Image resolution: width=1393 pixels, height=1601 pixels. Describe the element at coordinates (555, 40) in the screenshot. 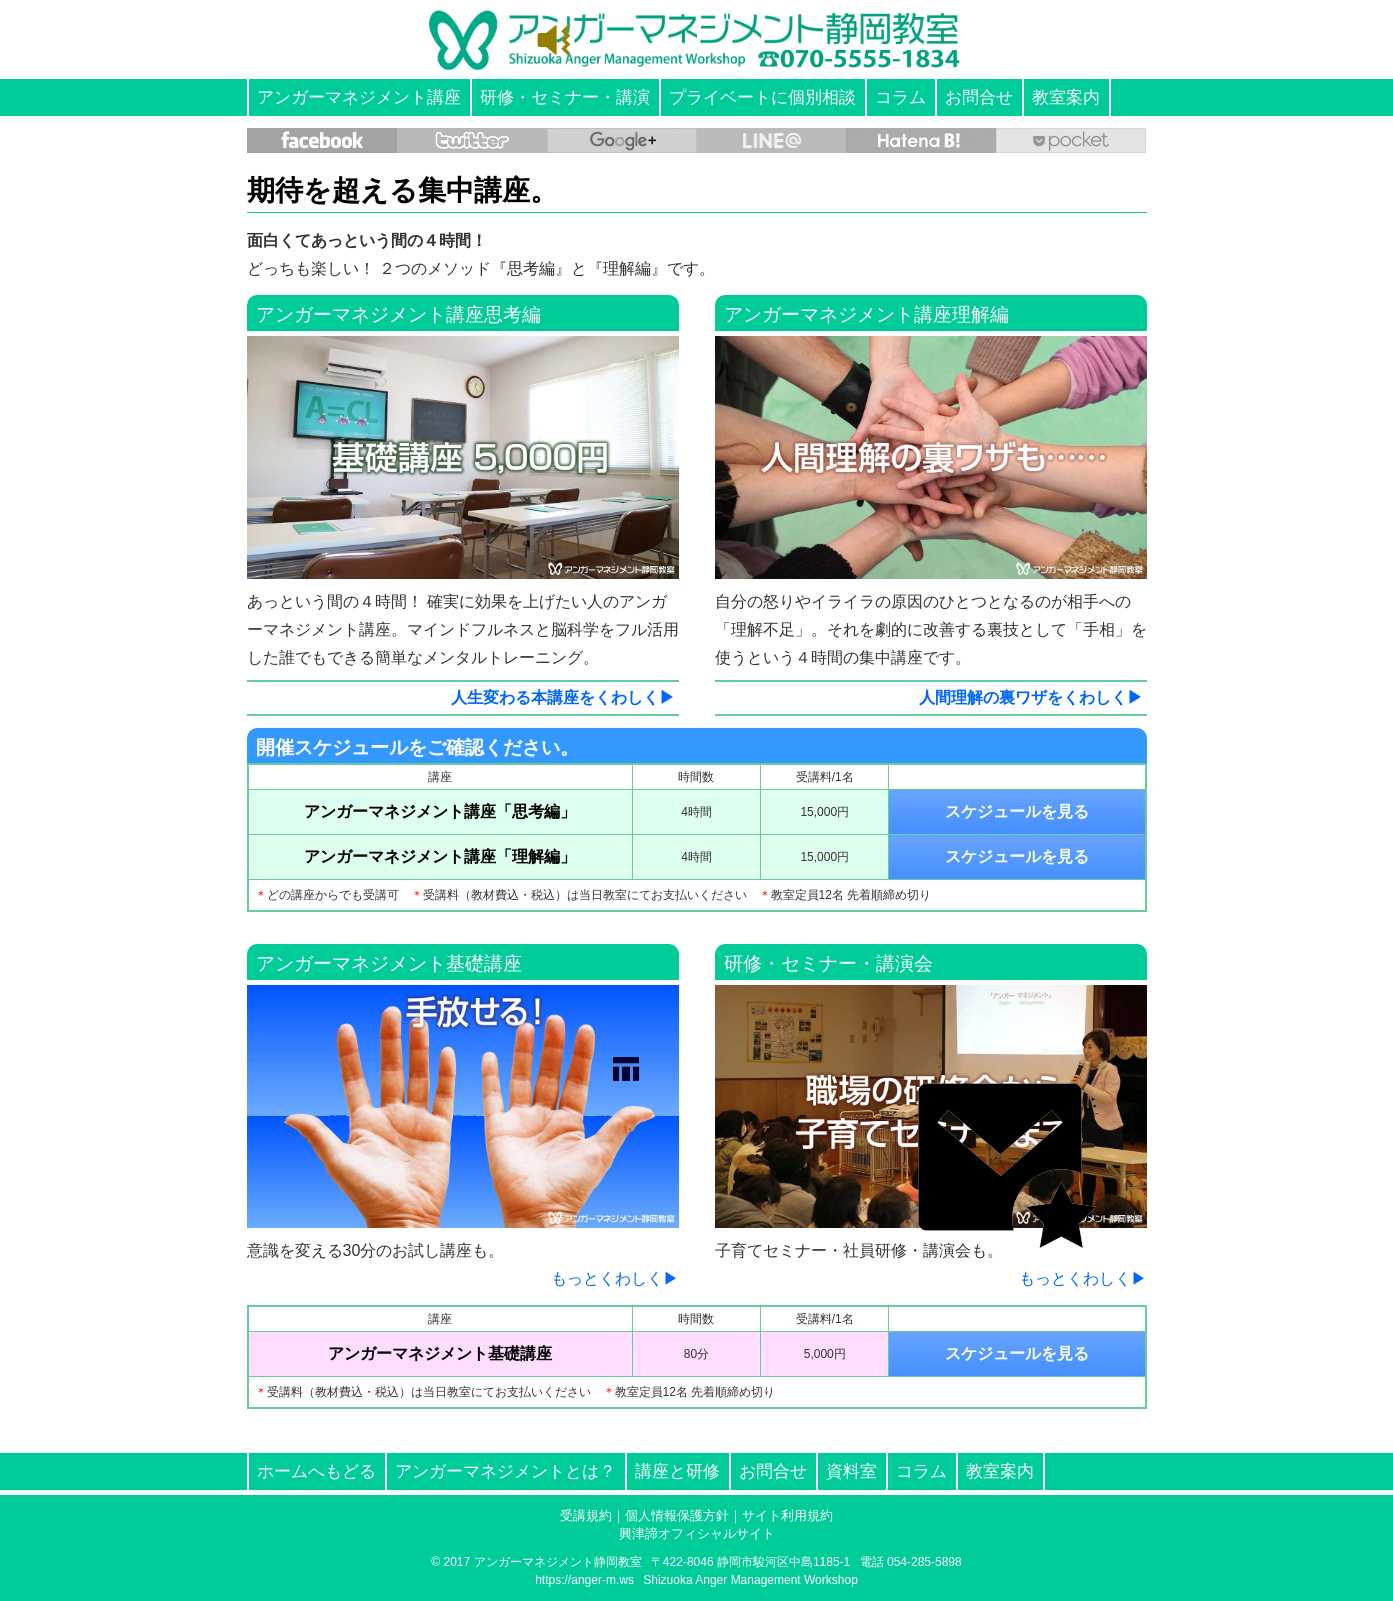

I see `set device to vibrate mode` at that location.